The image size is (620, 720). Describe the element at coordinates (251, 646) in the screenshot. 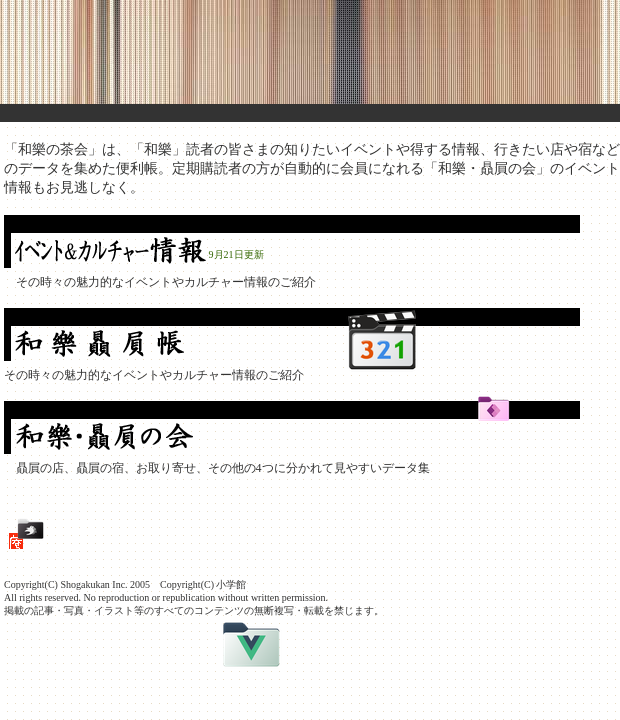

I see `open folder containing Vue.js project files` at that location.